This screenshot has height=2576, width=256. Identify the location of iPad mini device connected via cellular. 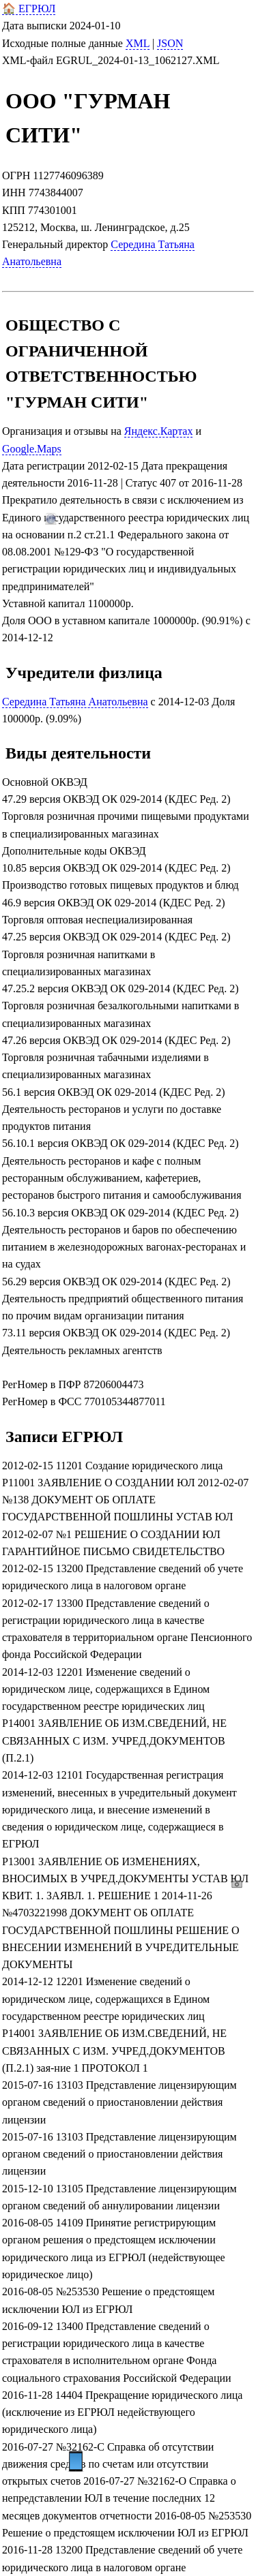
(76, 2459).